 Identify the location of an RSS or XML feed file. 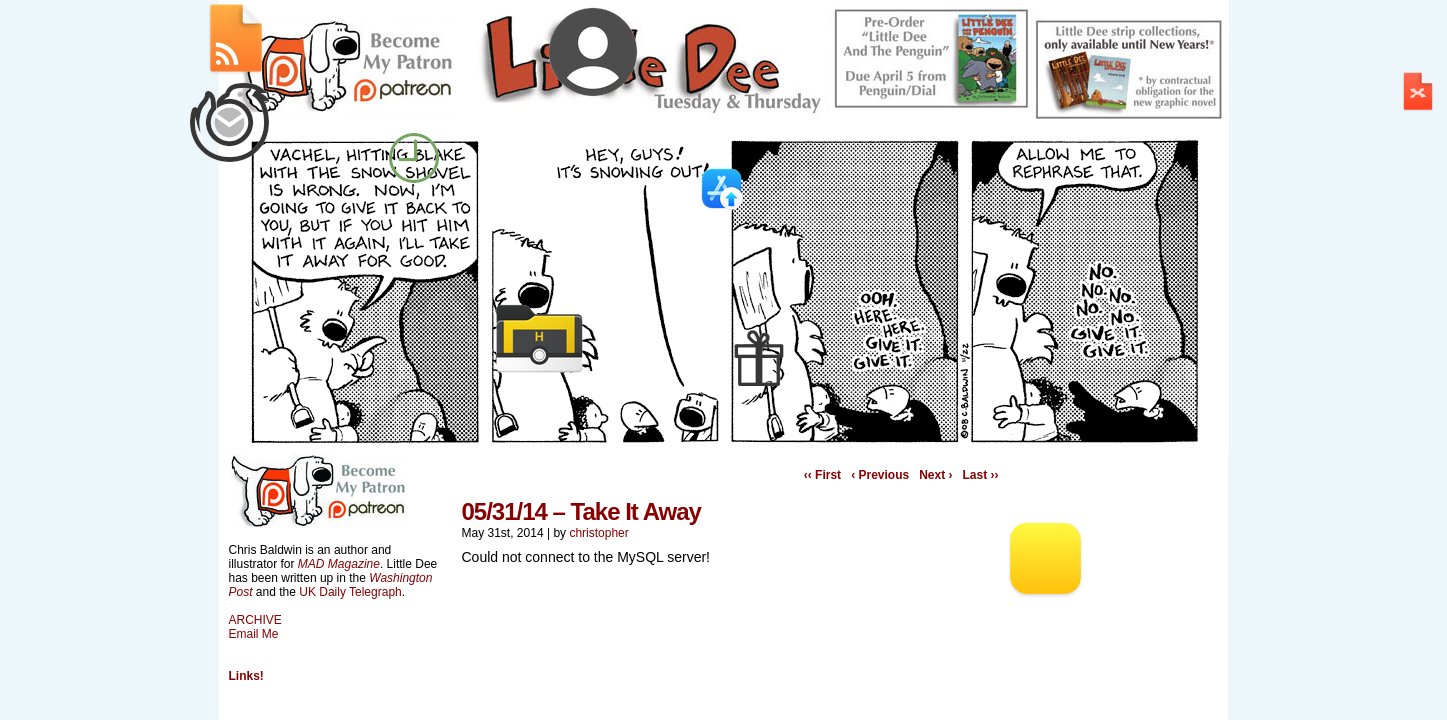
(236, 38).